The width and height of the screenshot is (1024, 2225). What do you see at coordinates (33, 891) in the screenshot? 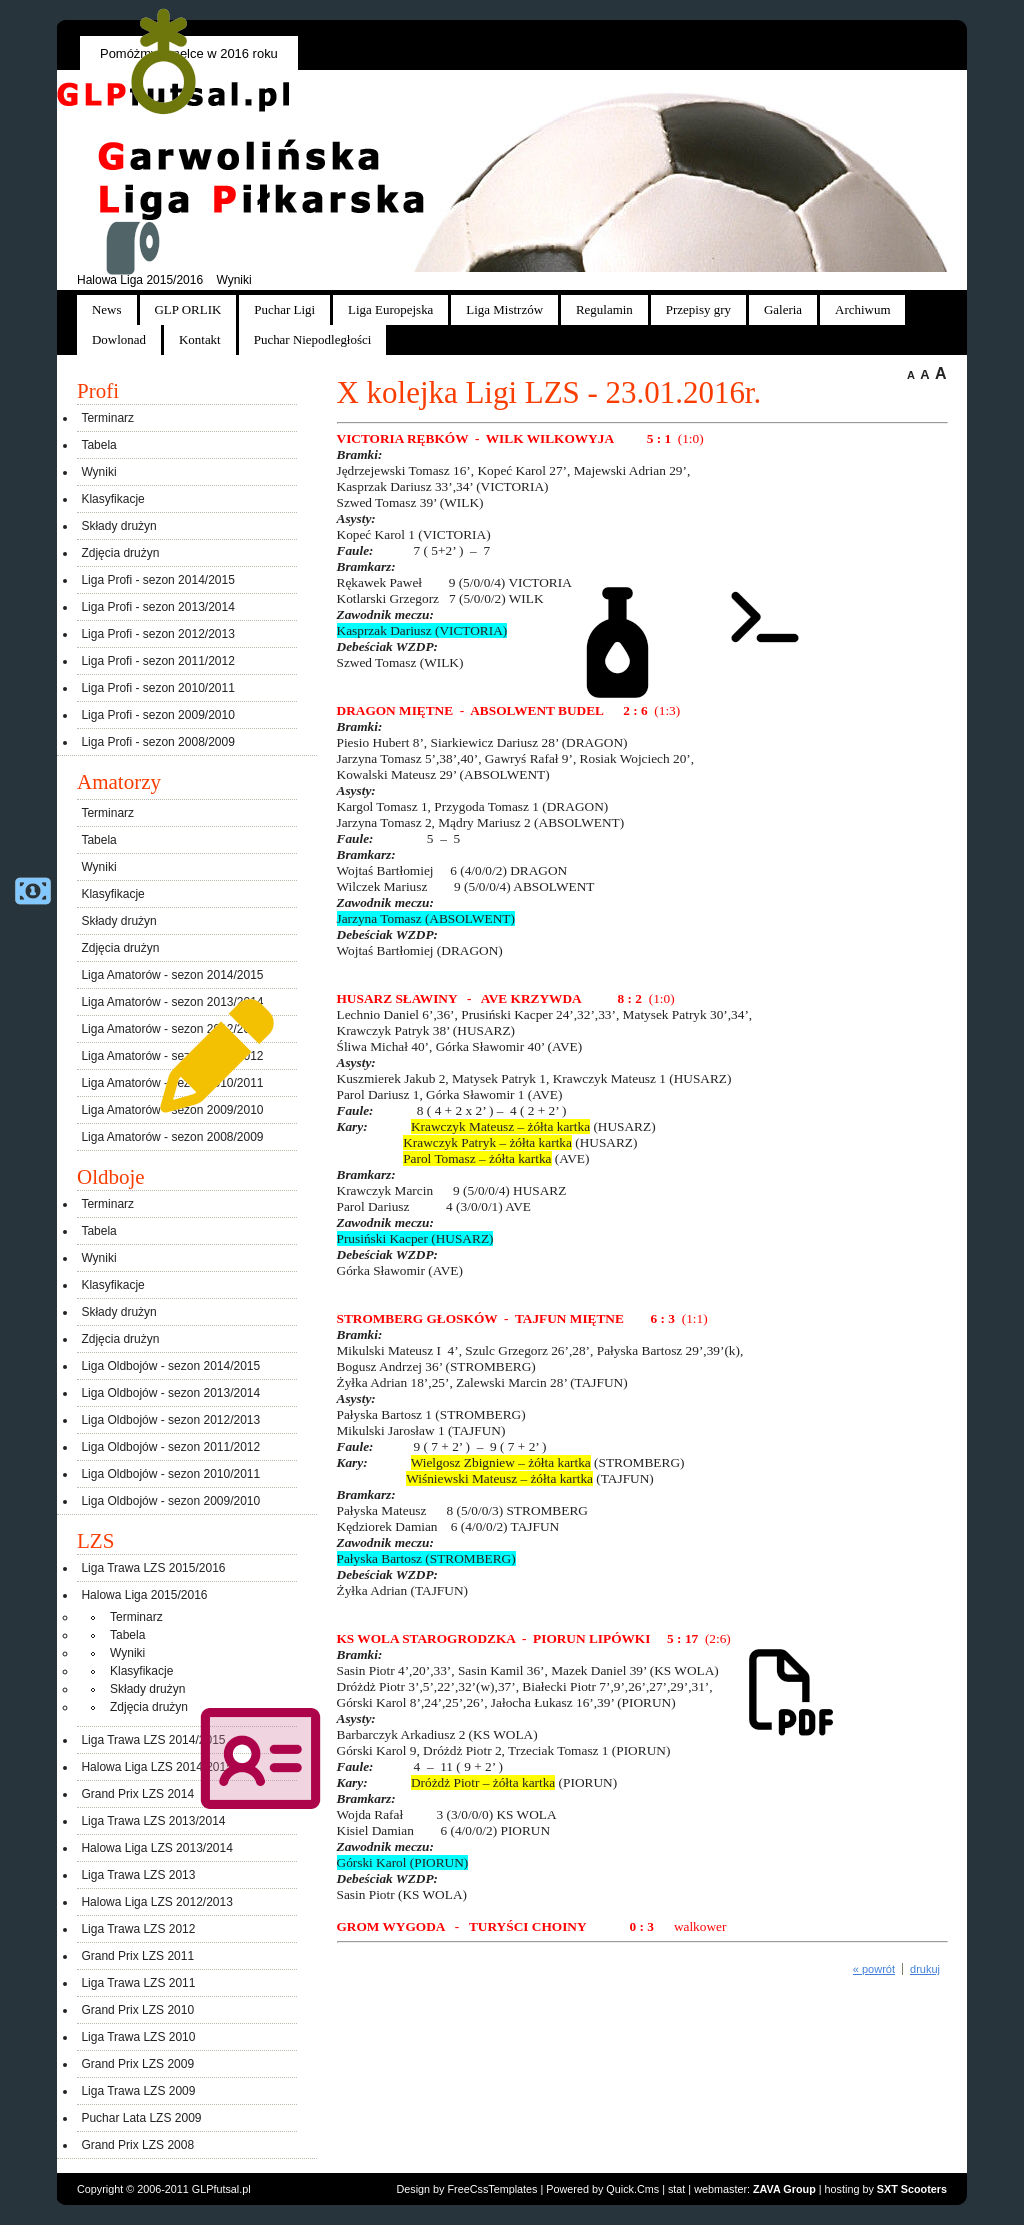
I see `view payment or billing details` at bounding box center [33, 891].